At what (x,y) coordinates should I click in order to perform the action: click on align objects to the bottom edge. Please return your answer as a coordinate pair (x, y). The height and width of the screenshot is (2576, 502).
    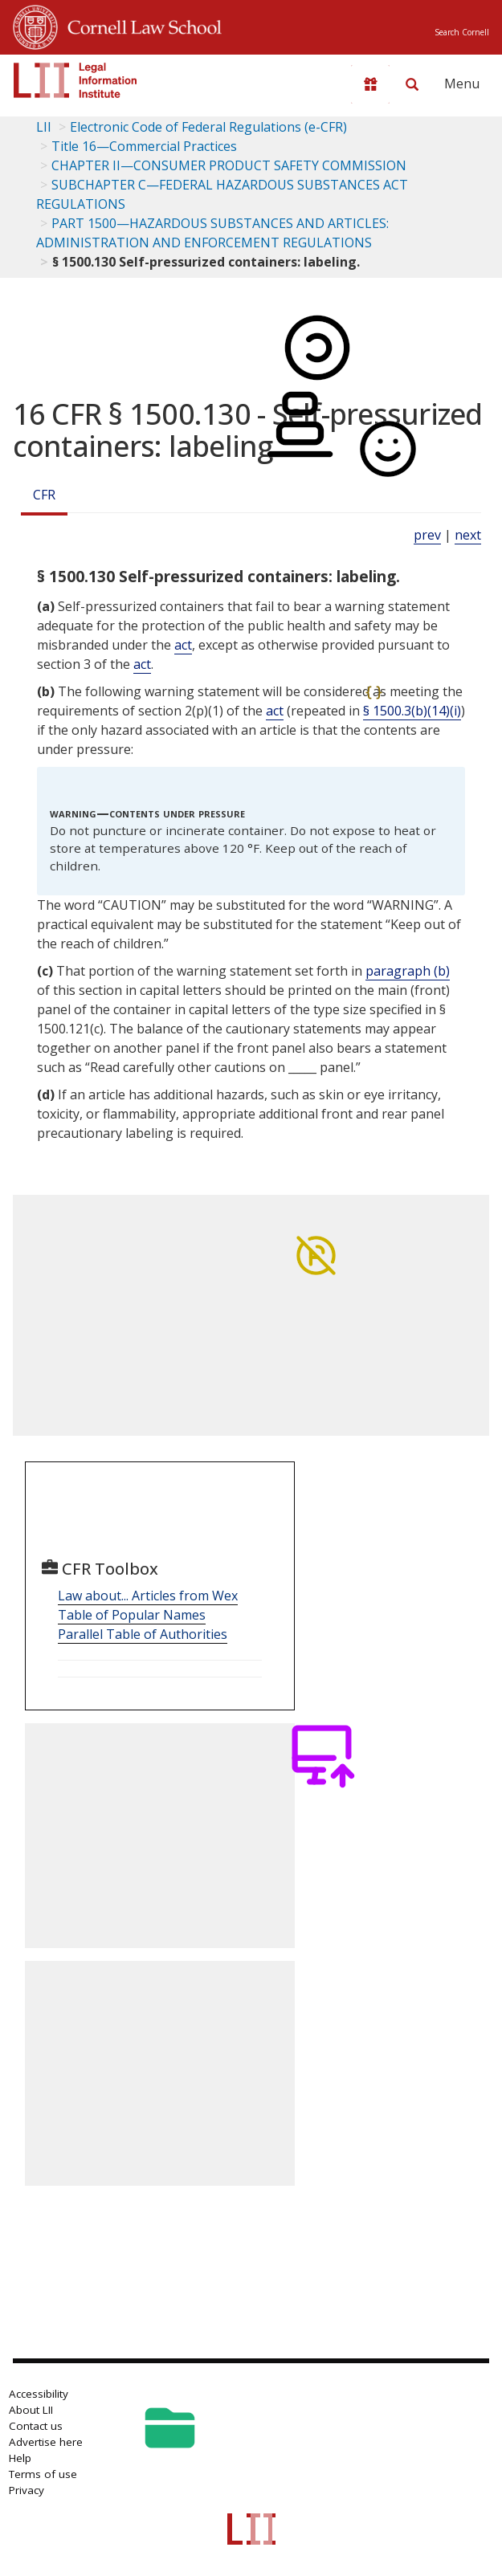
    Looking at the image, I should click on (300, 424).